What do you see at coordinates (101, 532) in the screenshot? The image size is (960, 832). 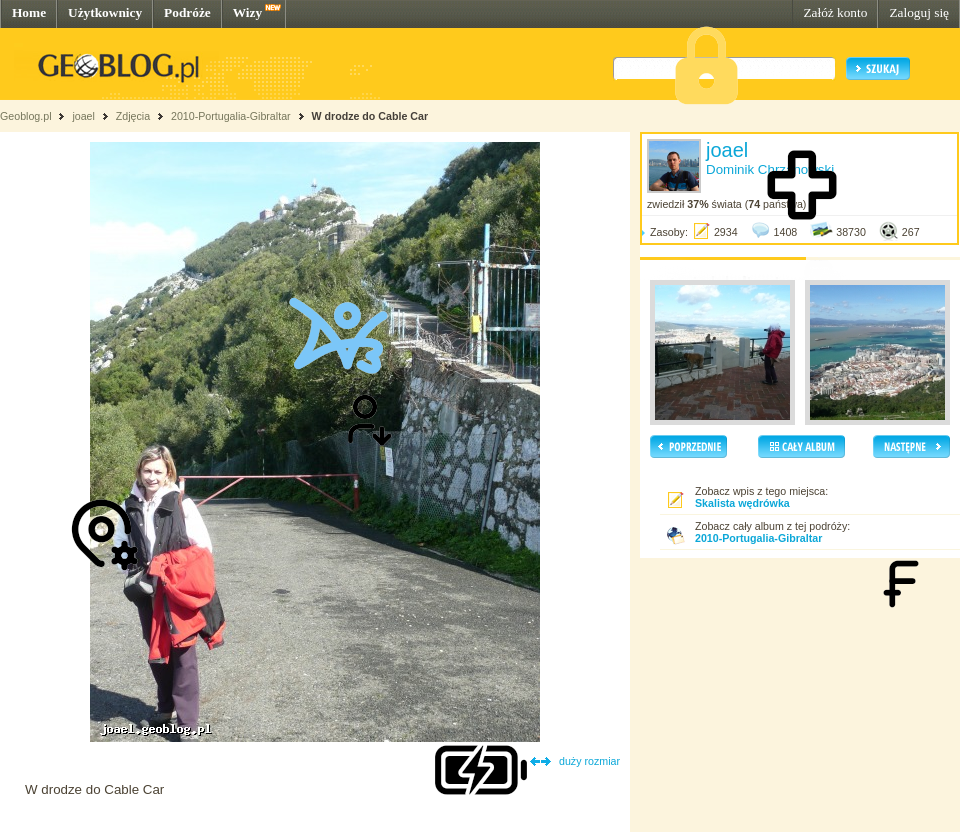 I see `access location settings` at bounding box center [101, 532].